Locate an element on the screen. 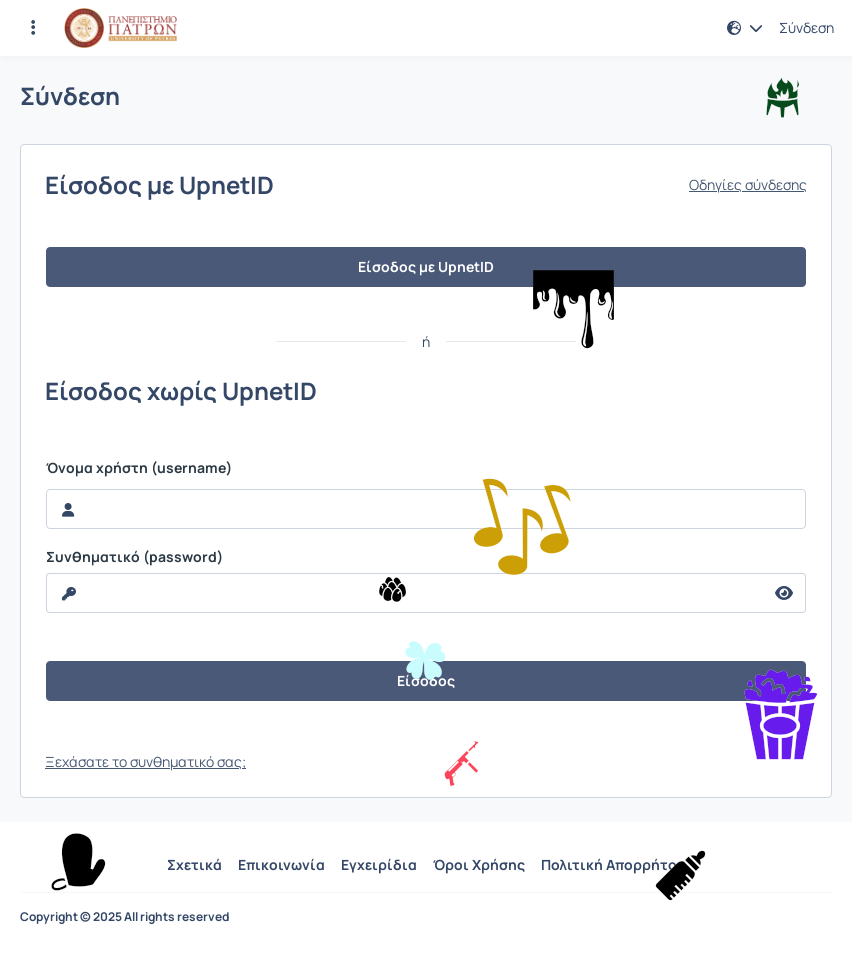  indicates a nest or breeding area in gameplay is located at coordinates (392, 589).